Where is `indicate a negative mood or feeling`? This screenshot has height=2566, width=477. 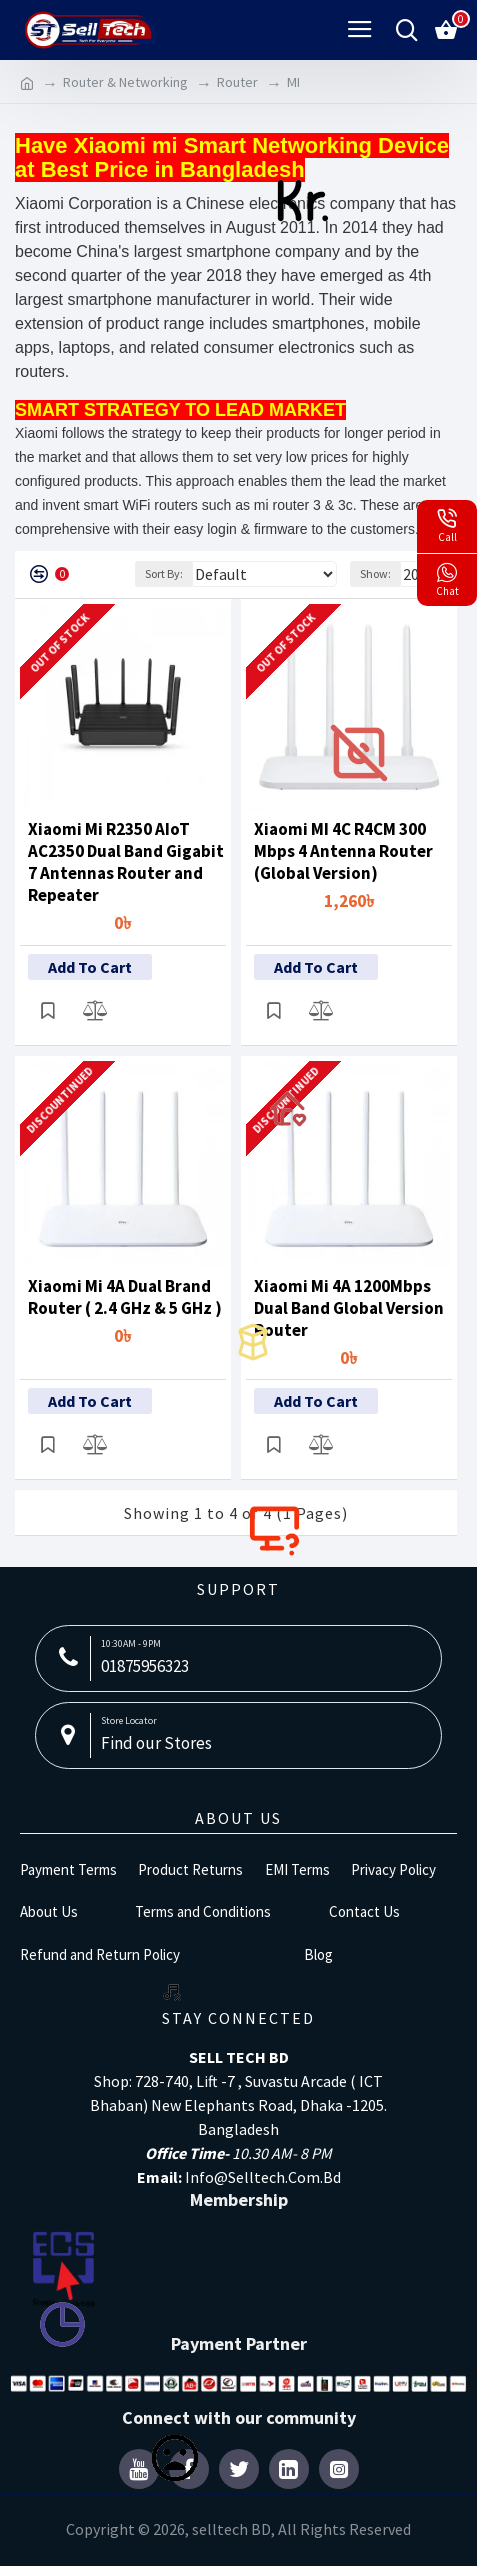 indicate a negative mood or feeling is located at coordinates (175, 2458).